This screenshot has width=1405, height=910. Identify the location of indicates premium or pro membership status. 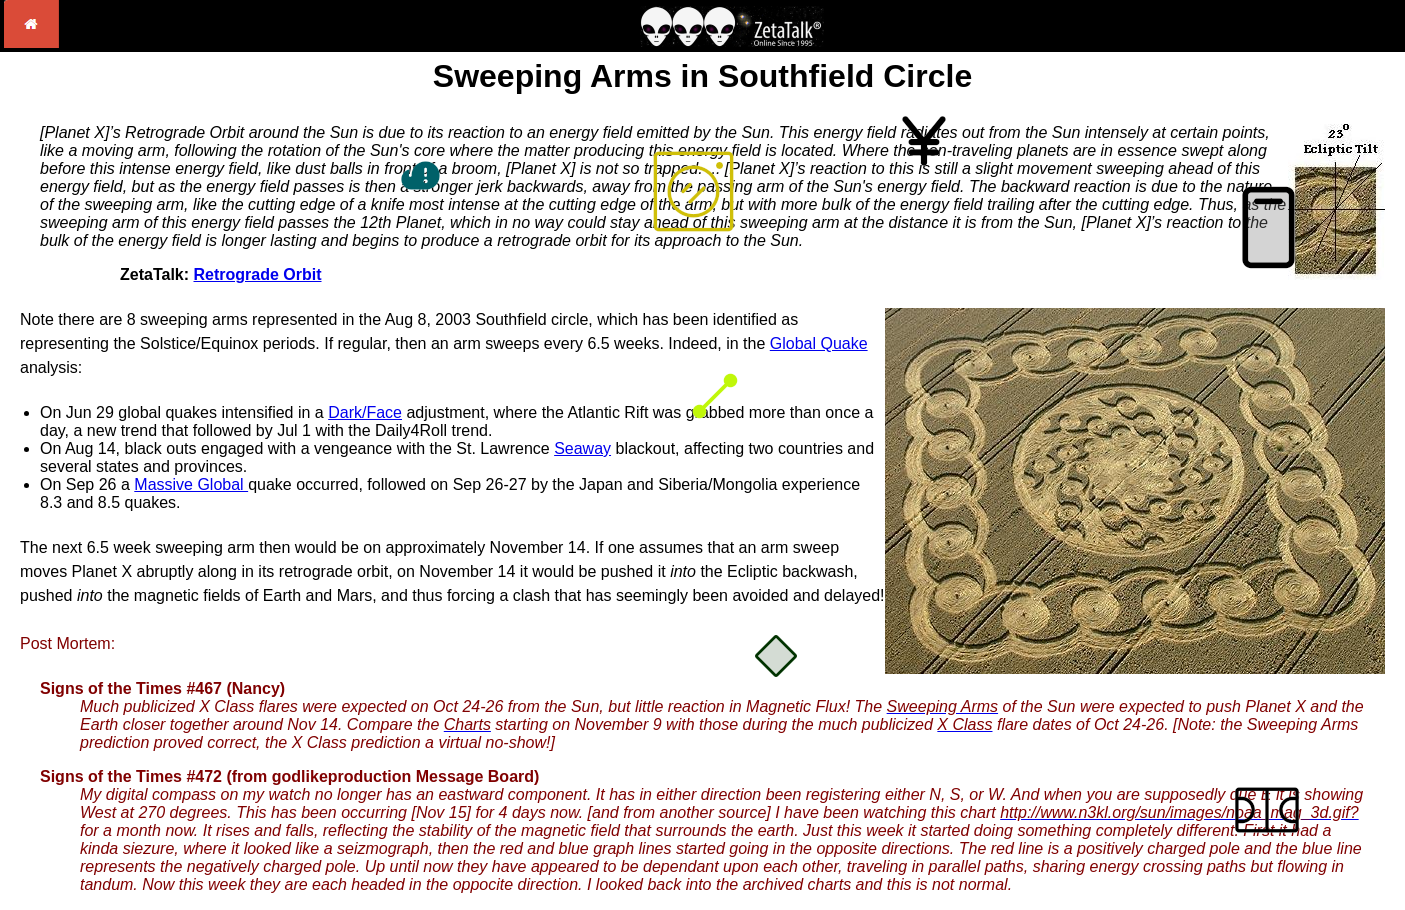
(776, 656).